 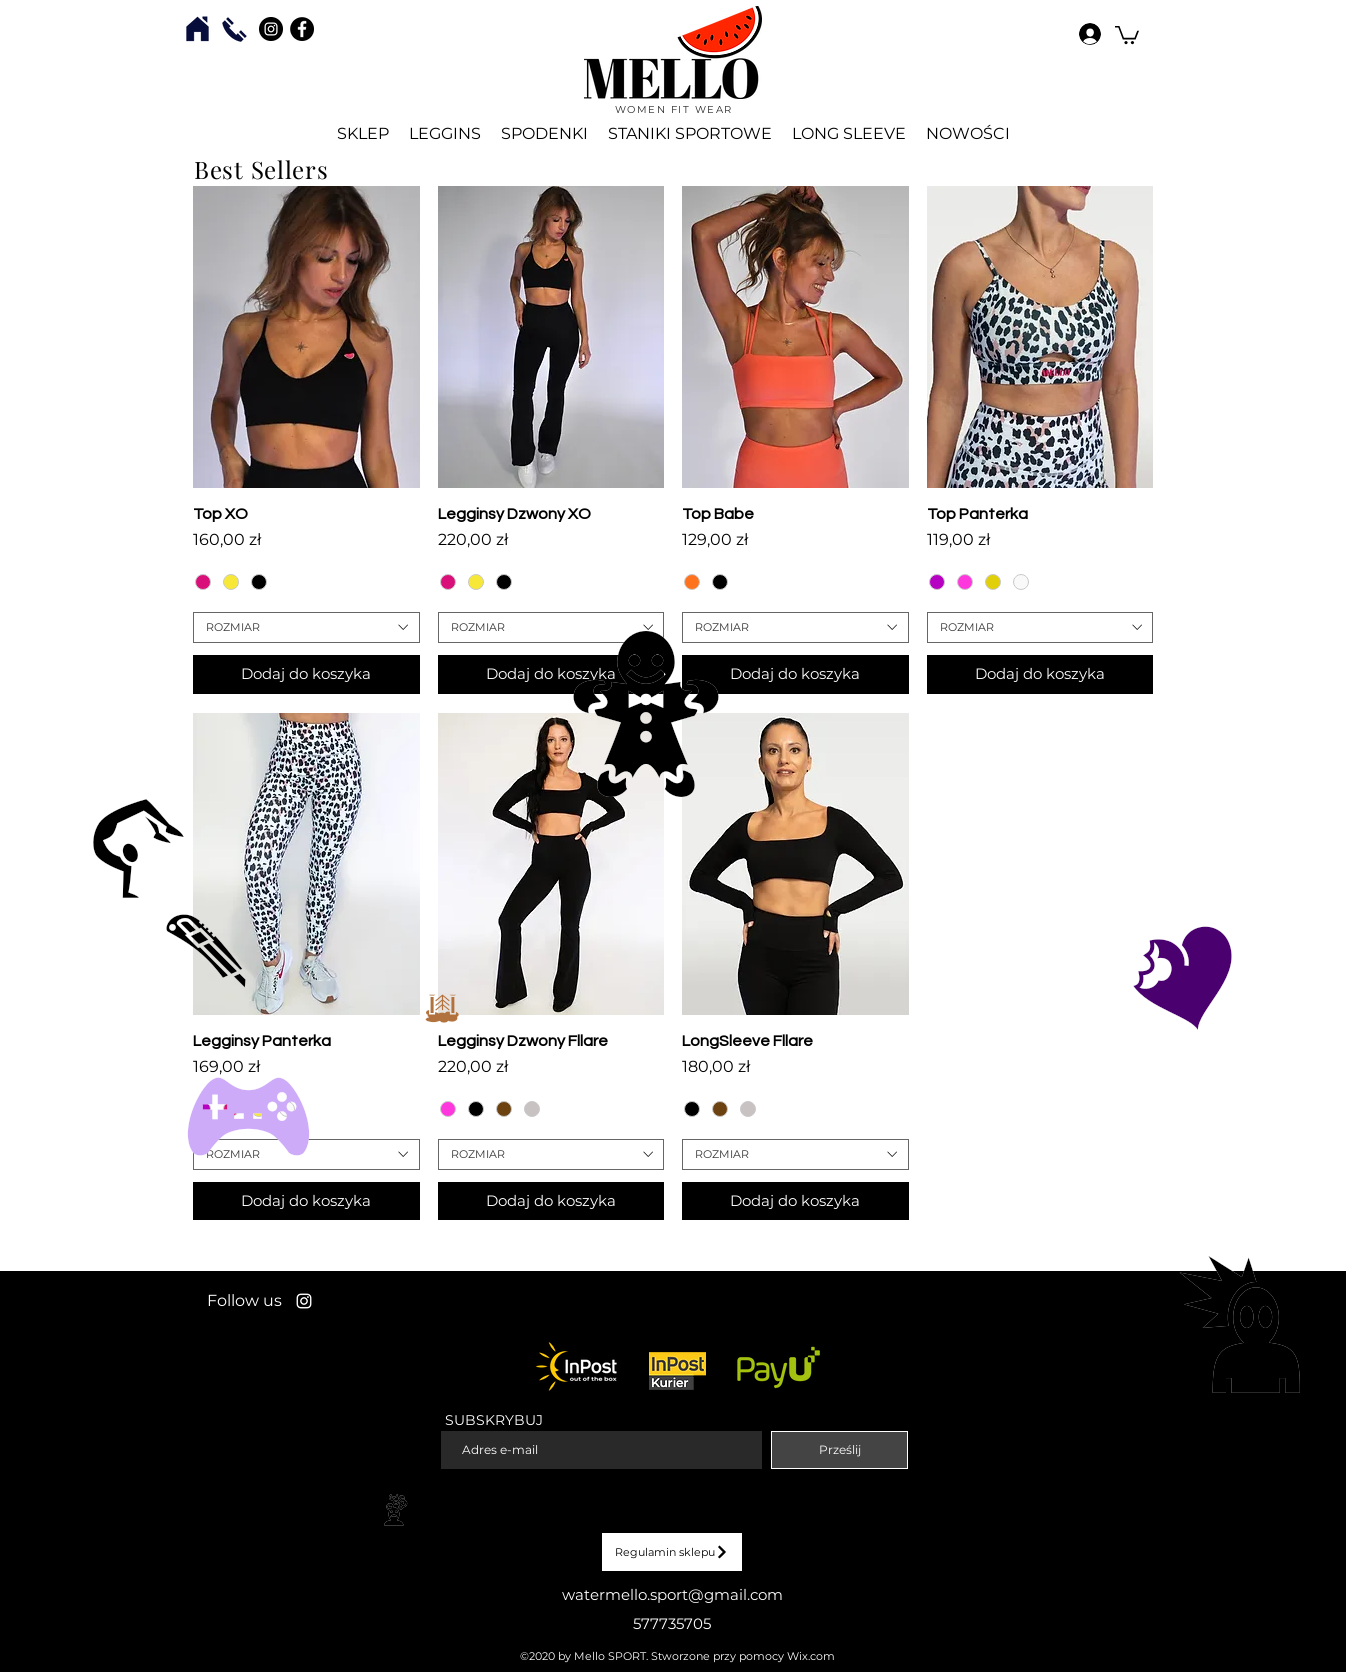 I want to click on indicates a surprised or shocked reaction, so click(x=1248, y=1324).